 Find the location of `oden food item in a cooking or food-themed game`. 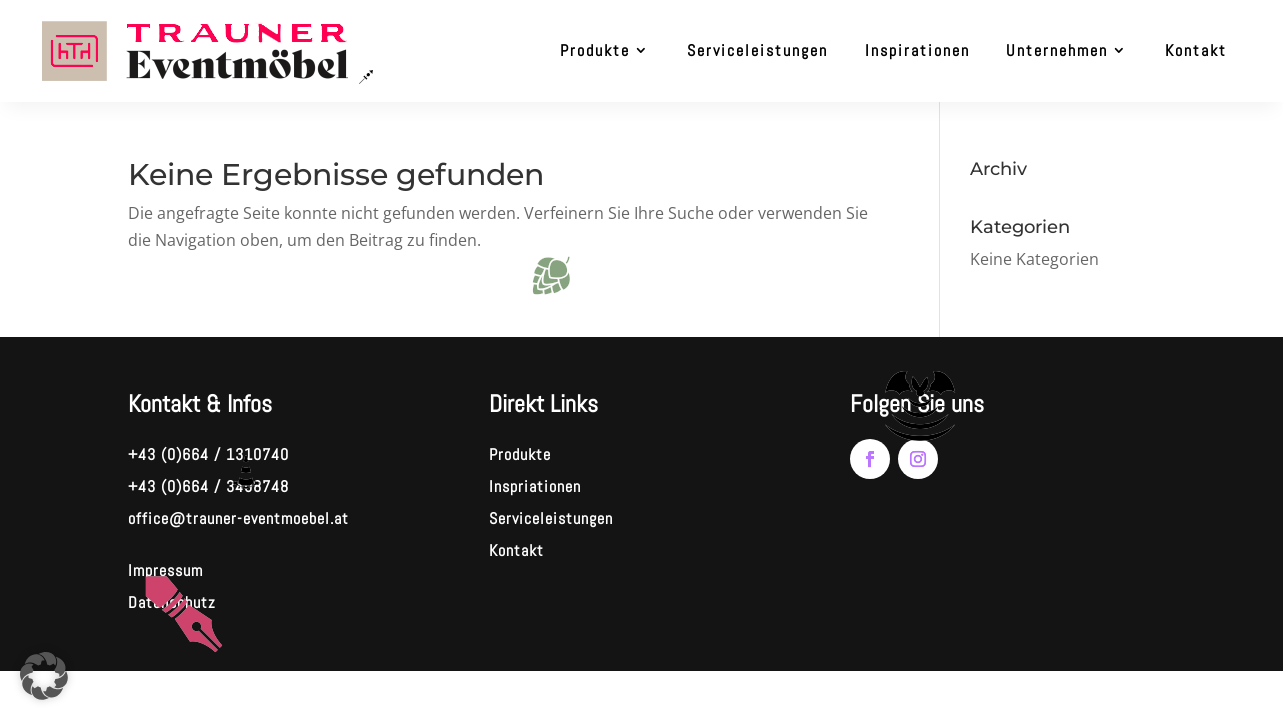

oden food item in a cooking or food-themed game is located at coordinates (366, 77).